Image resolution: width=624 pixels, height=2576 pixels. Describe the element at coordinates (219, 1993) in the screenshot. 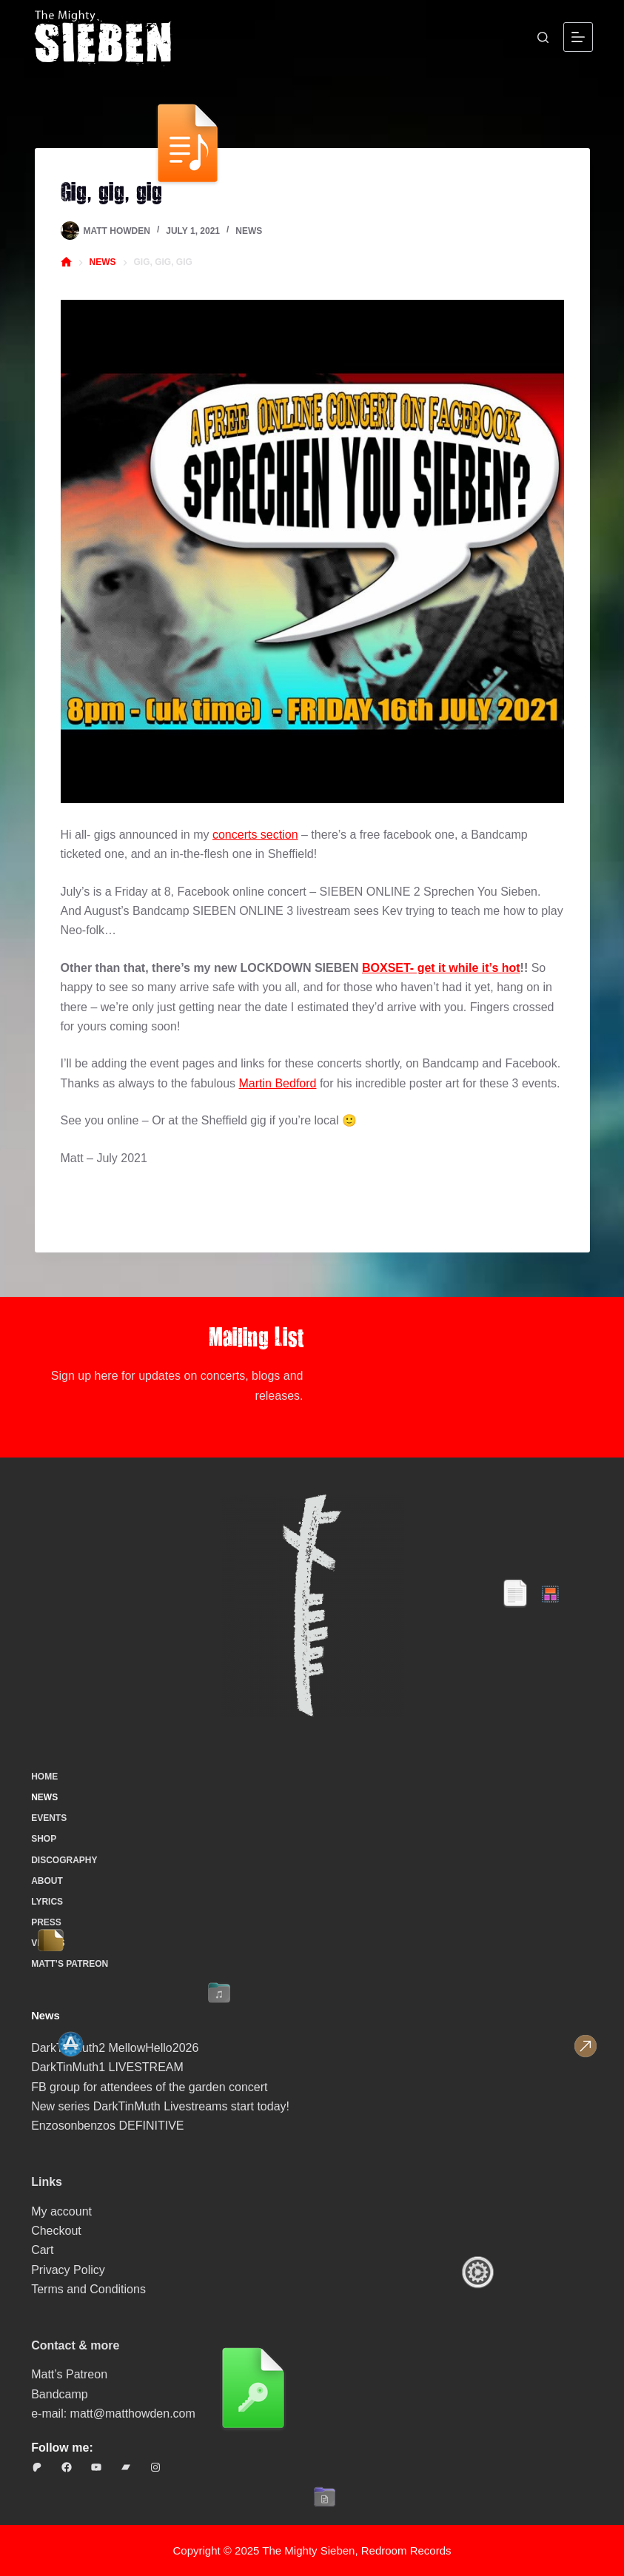

I see `open your music folder` at that location.